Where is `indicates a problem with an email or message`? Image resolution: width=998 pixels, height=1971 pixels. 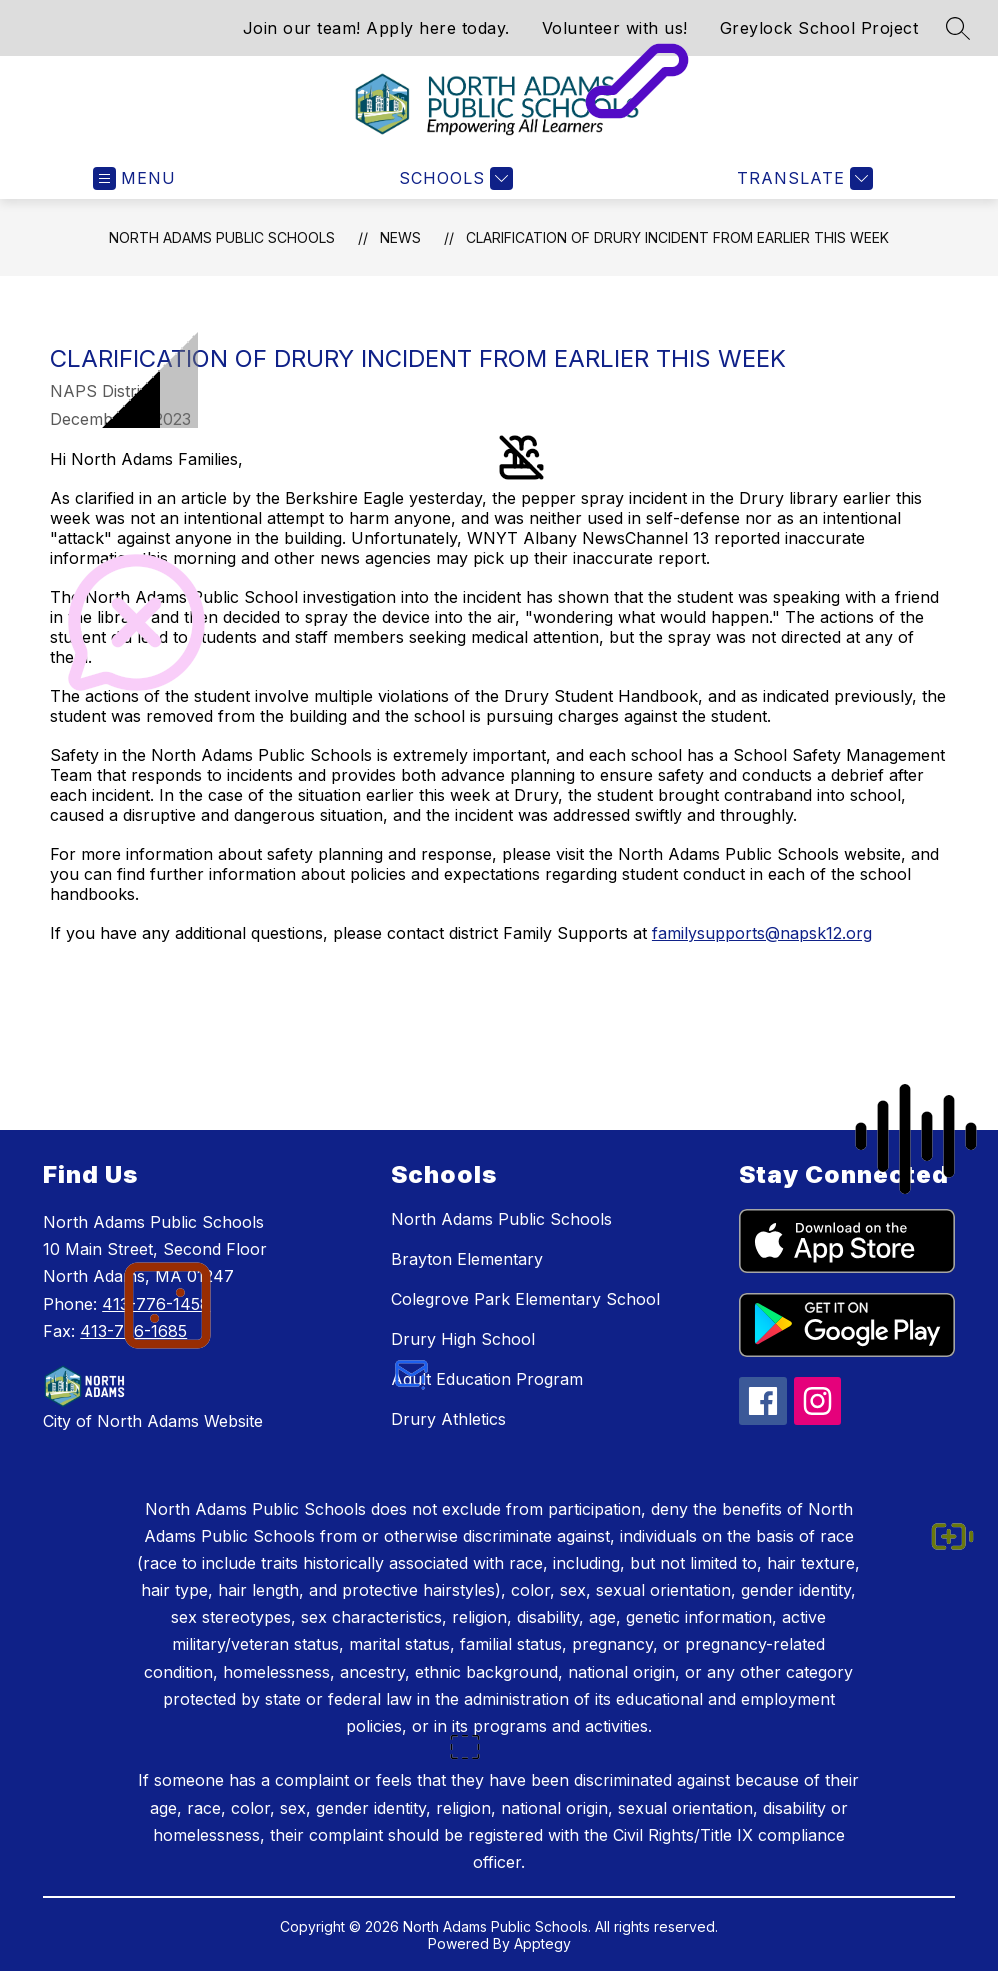
indicates a problem with an email or message is located at coordinates (411, 1373).